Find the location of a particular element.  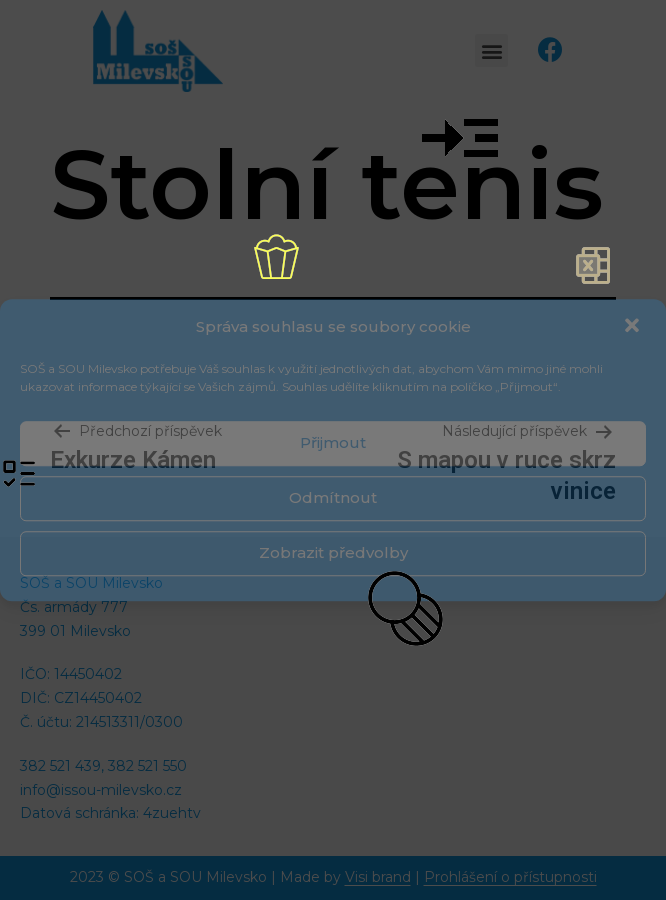

expand to read more content is located at coordinates (460, 138).